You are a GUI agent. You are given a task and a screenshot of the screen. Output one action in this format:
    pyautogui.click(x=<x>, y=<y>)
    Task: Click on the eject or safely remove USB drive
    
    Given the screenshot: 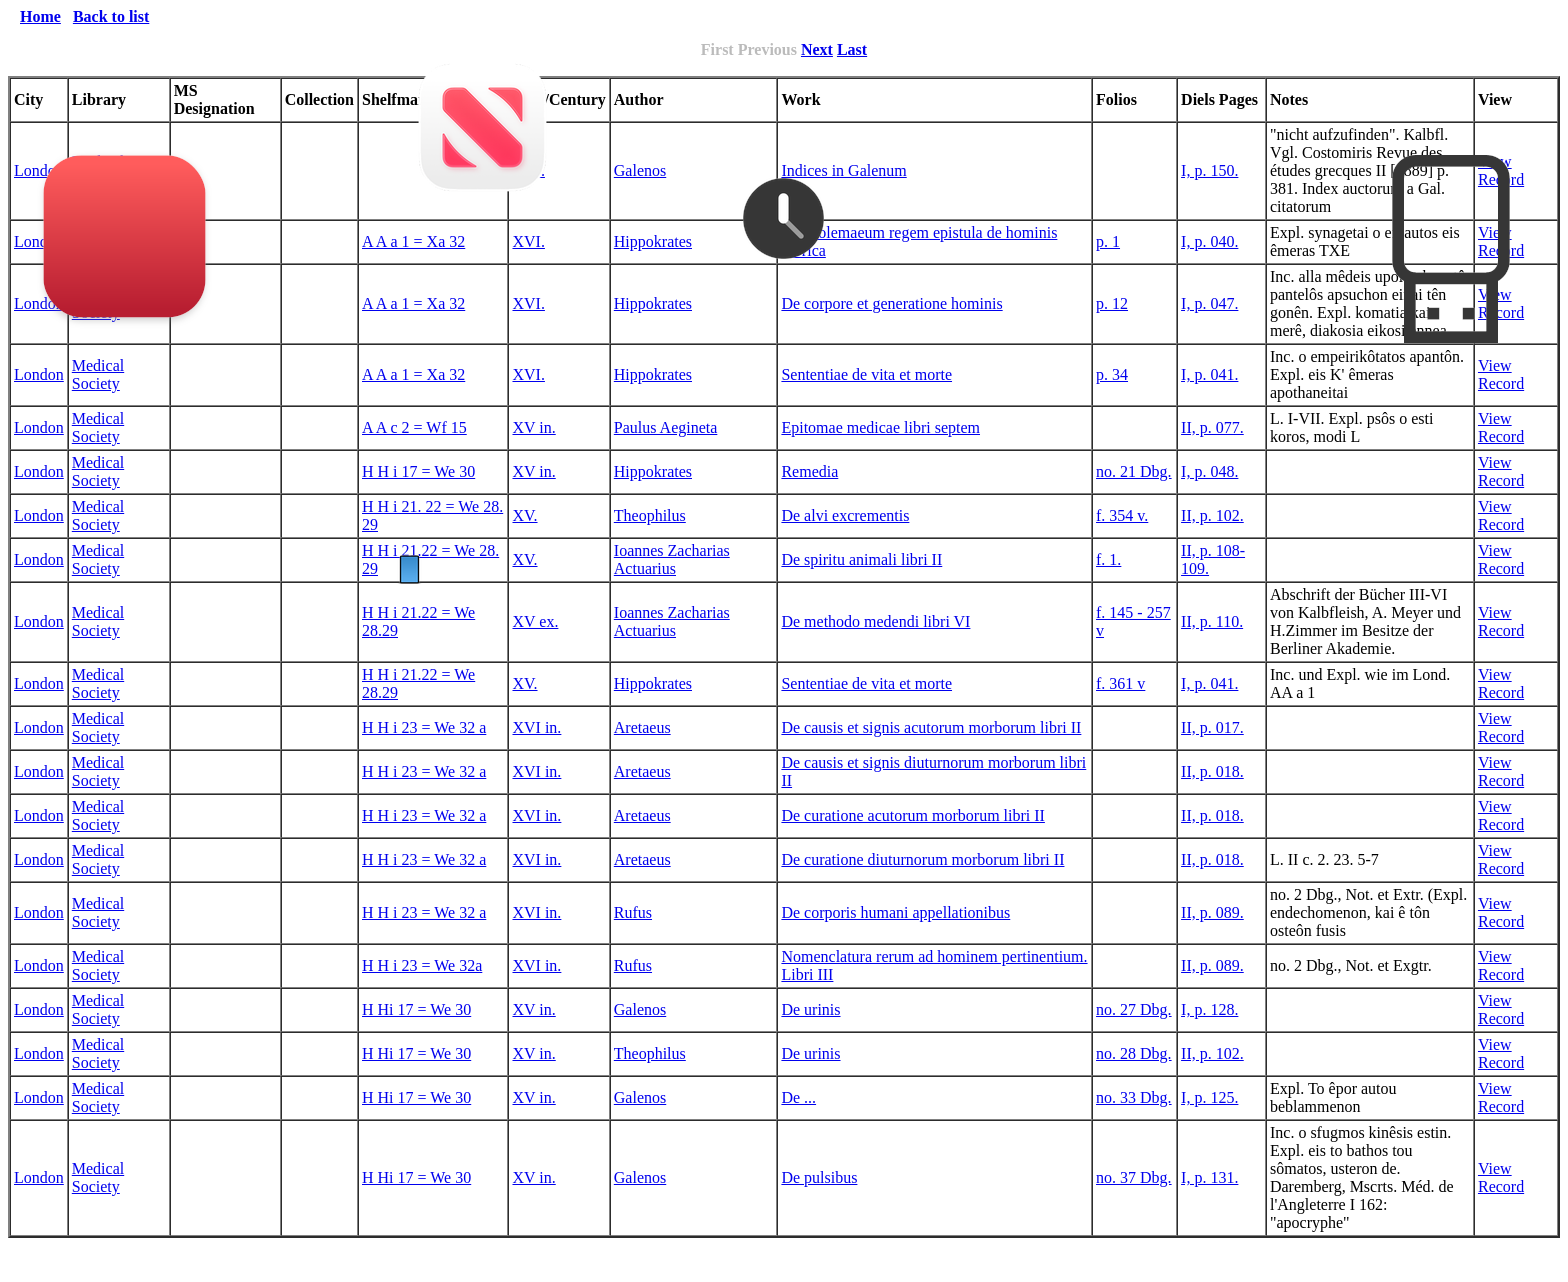 What is the action you would take?
    pyautogui.click(x=1451, y=249)
    